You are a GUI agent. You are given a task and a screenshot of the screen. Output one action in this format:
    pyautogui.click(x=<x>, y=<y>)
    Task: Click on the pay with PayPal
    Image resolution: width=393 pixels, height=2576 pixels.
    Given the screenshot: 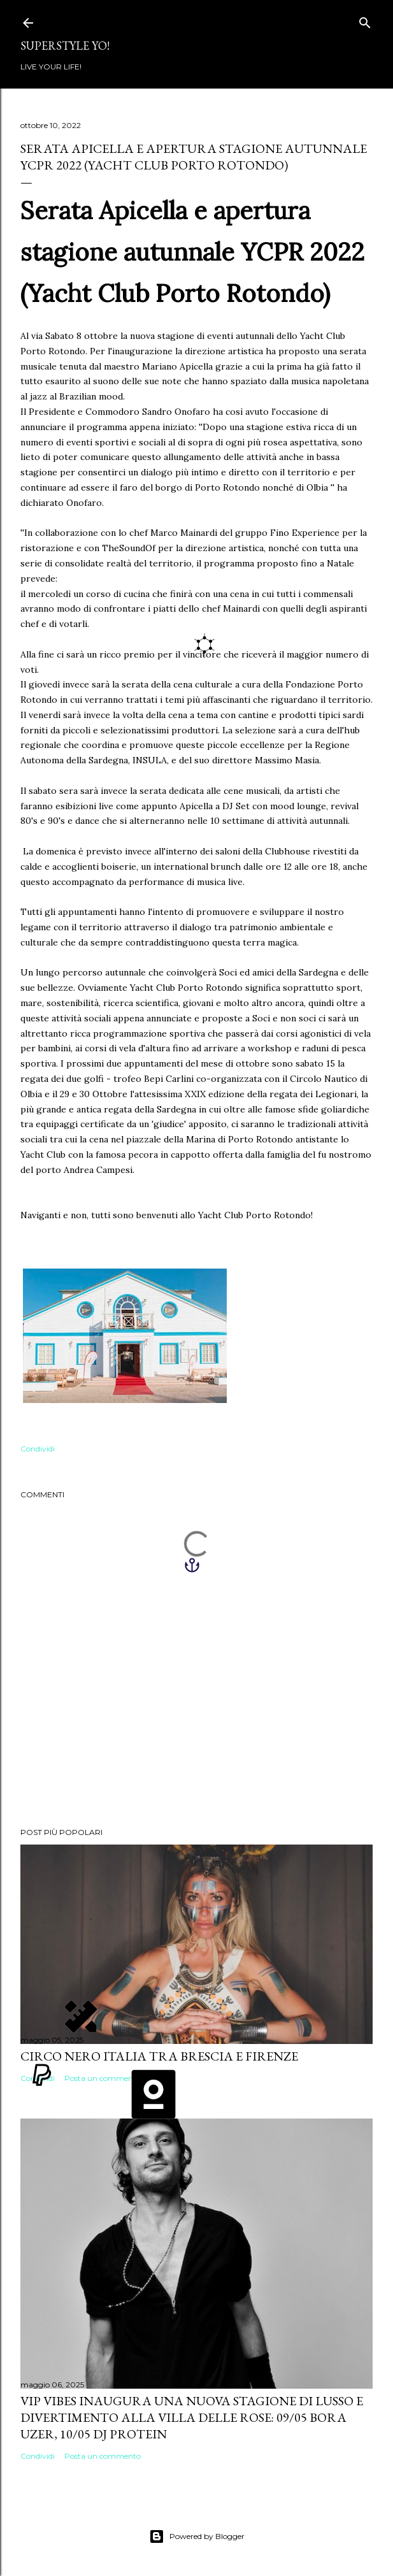 What is the action you would take?
    pyautogui.click(x=42, y=2075)
    